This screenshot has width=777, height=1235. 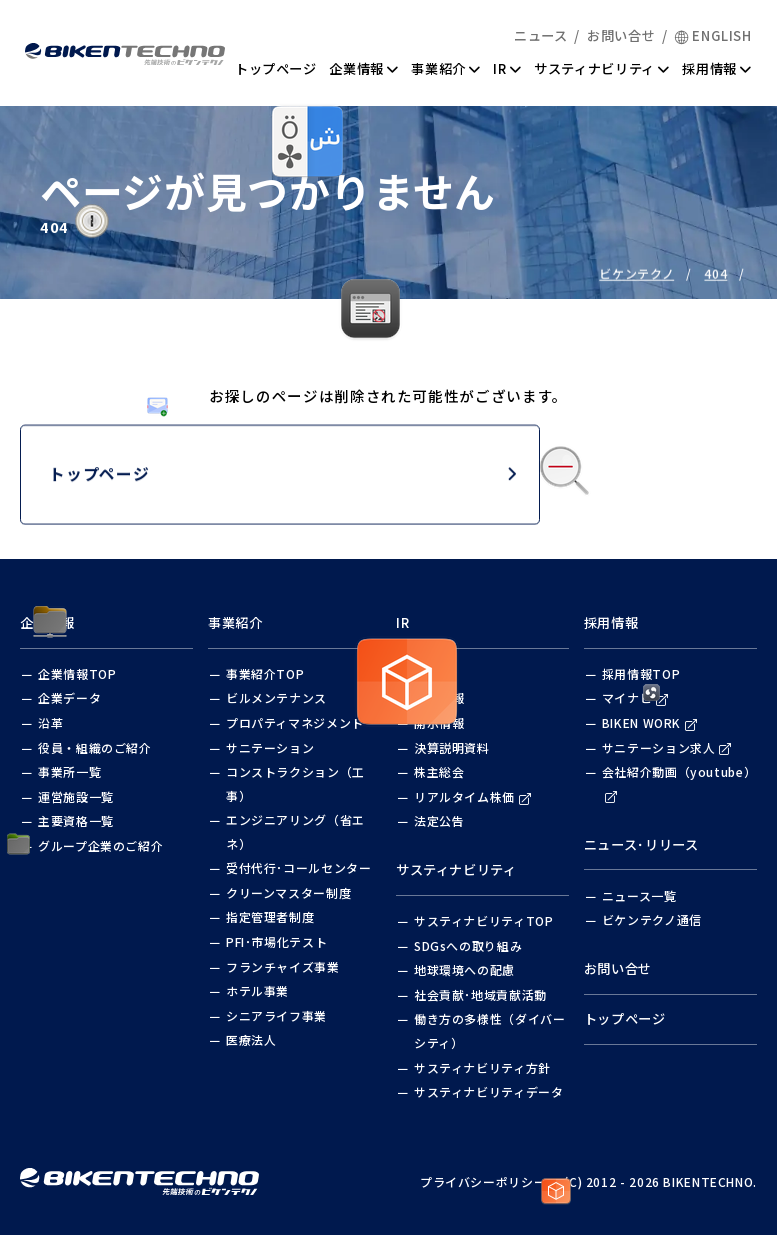 What do you see at coordinates (556, 1190) in the screenshot?
I see `open an STL 3D model file` at bounding box center [556, 1190].